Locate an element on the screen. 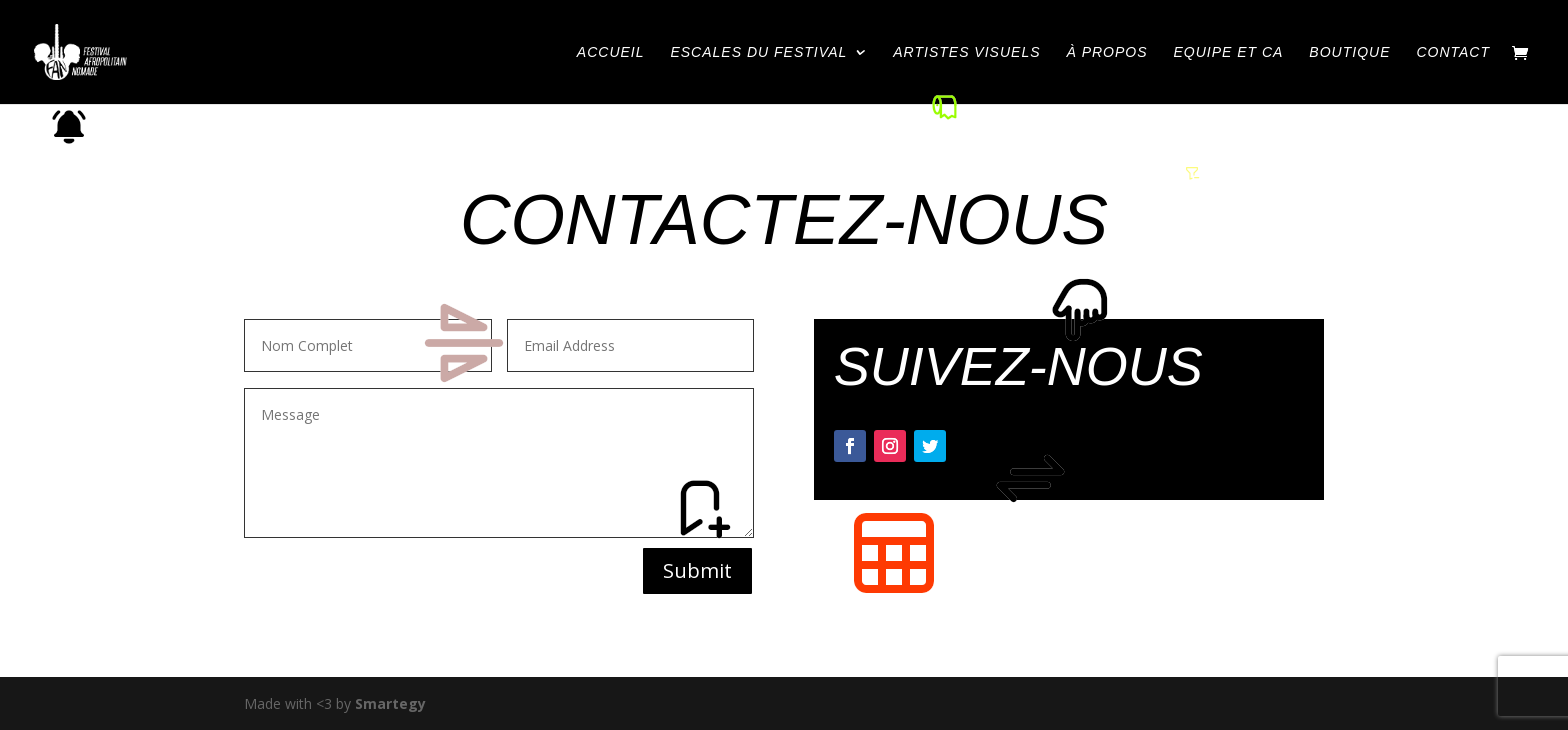 This screenshot has width=1568, height=730. add a new bookmark is located at coordinates (700, 508).